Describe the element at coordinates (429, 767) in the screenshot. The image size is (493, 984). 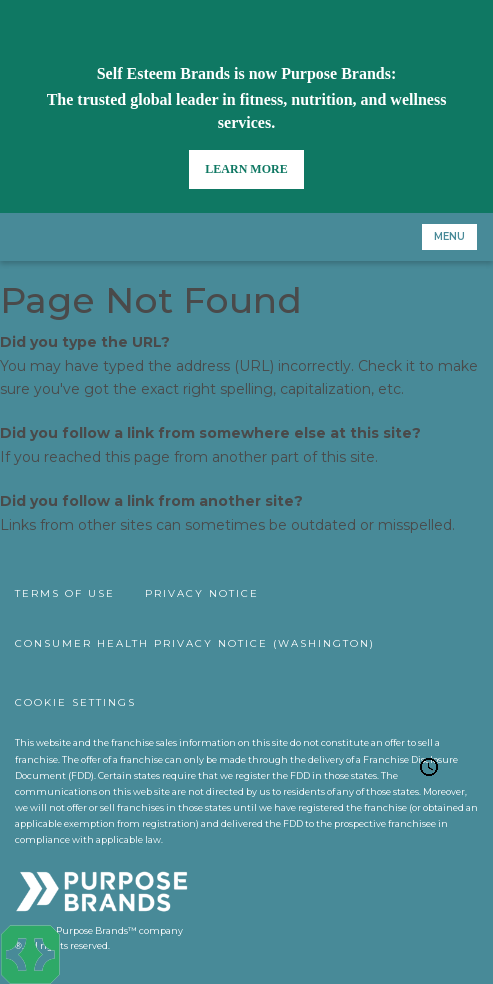
I see `view time or clock settings` at that location.